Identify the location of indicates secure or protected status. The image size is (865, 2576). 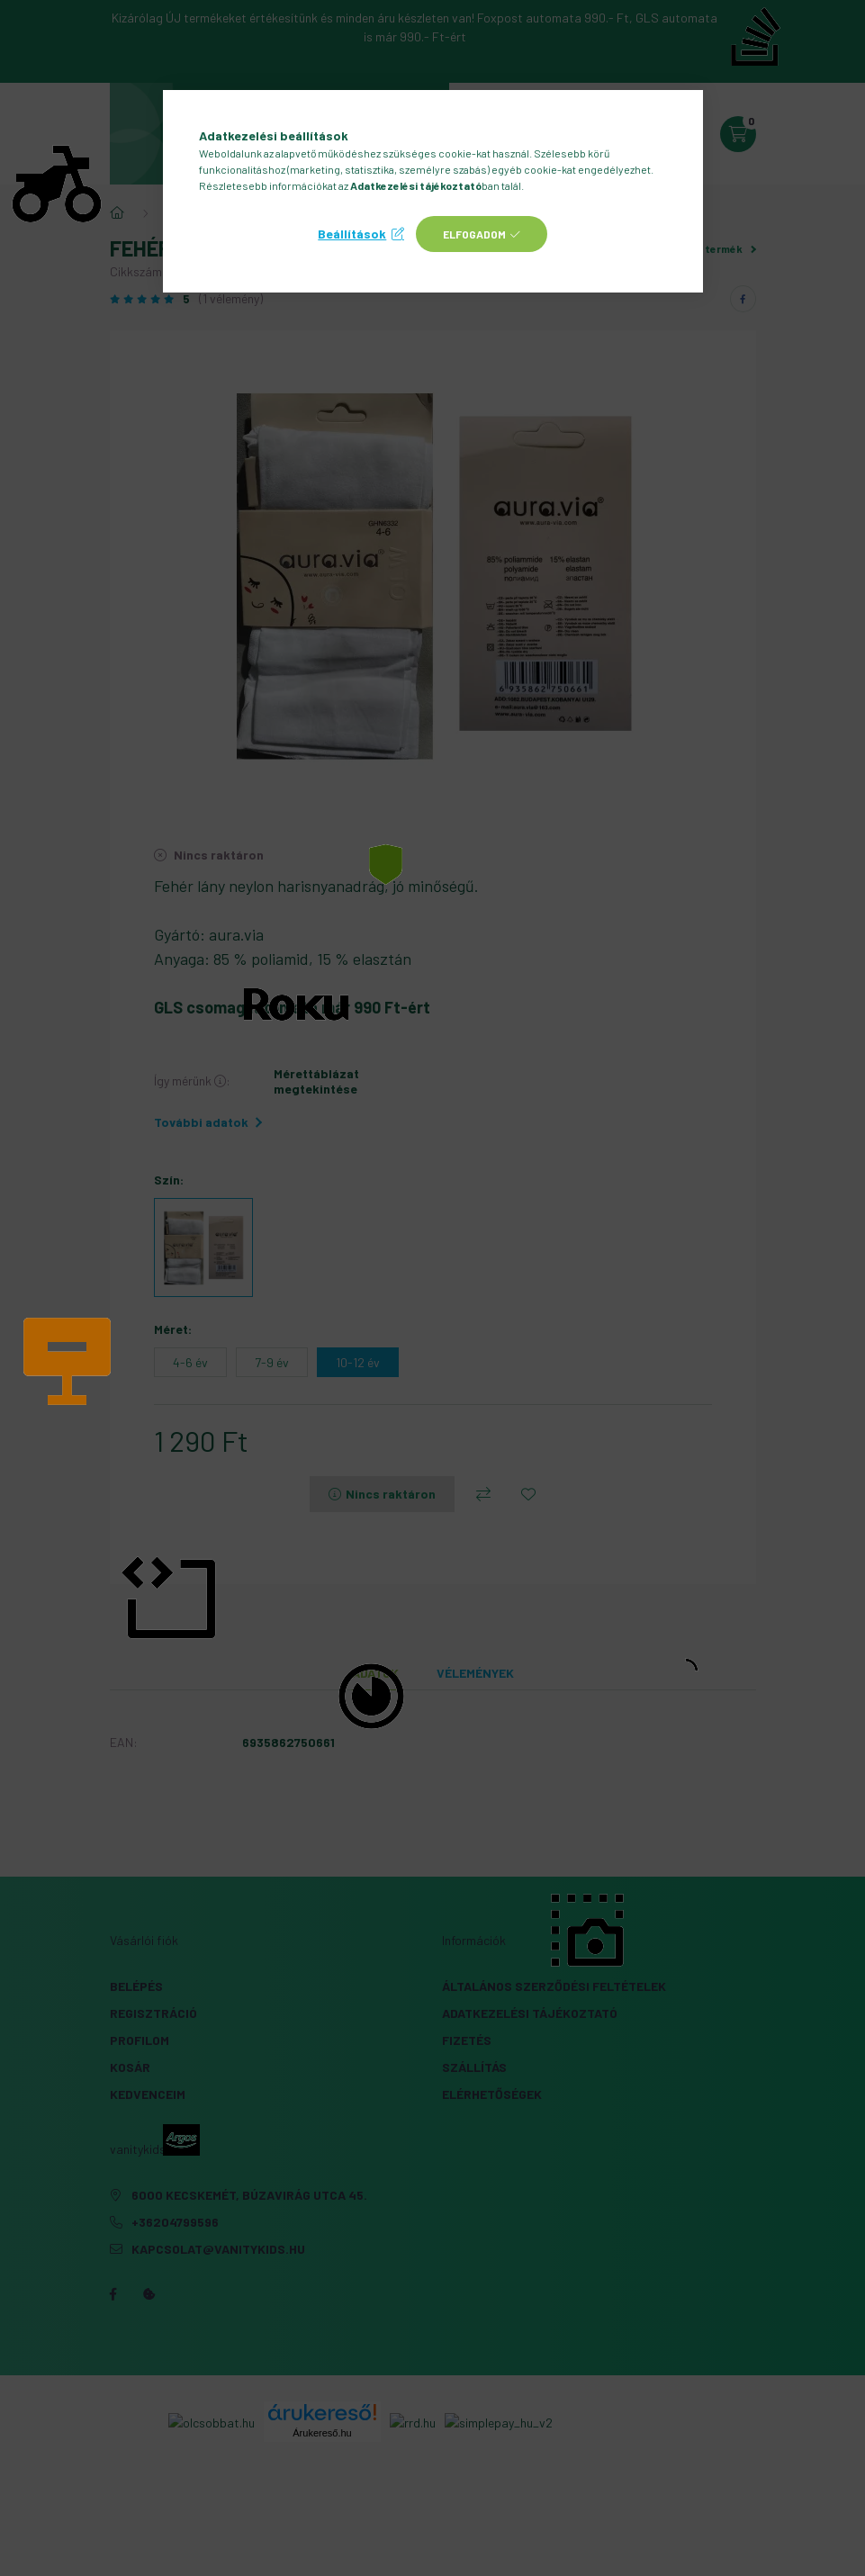
(385, 864).